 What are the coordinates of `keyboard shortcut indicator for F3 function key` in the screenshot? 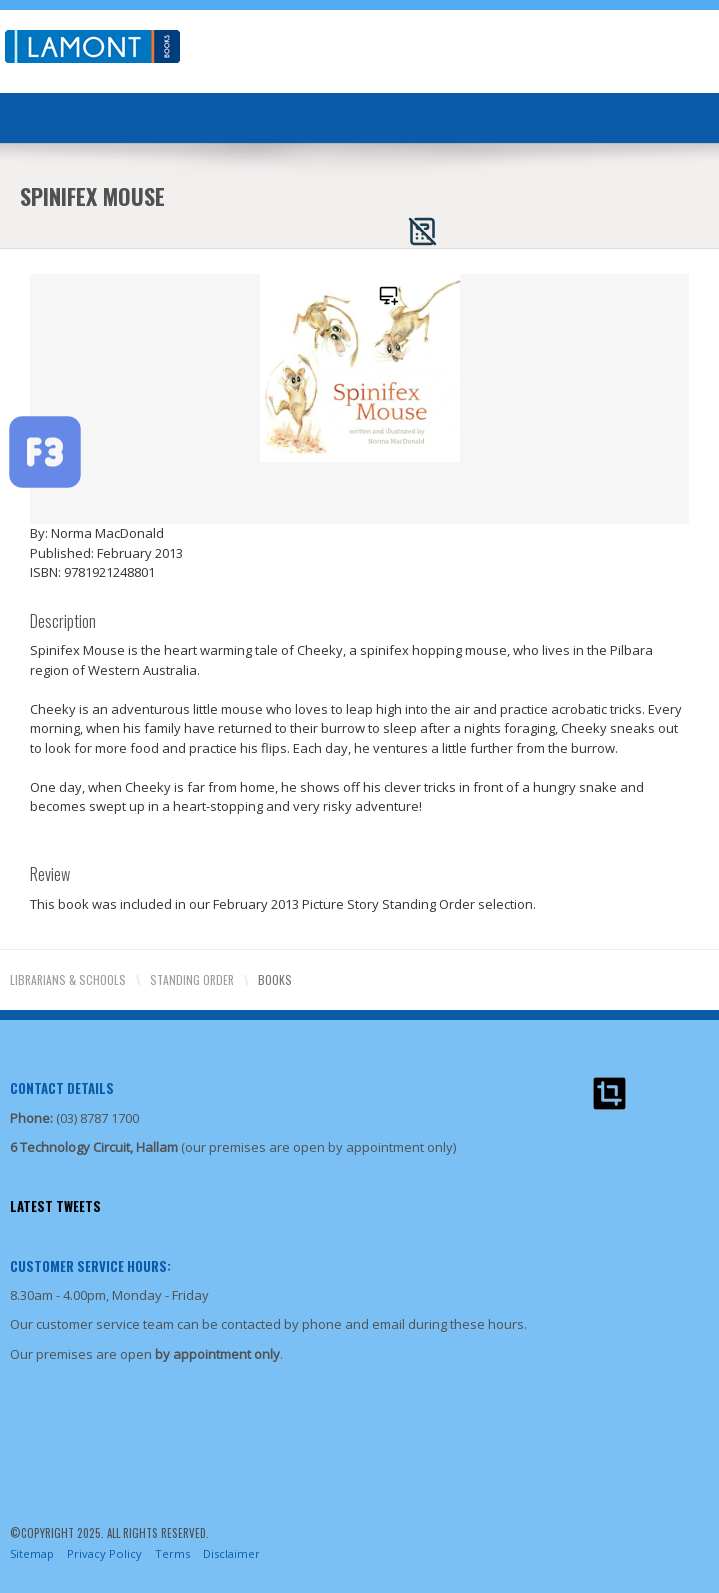 It's located at (45, 452).